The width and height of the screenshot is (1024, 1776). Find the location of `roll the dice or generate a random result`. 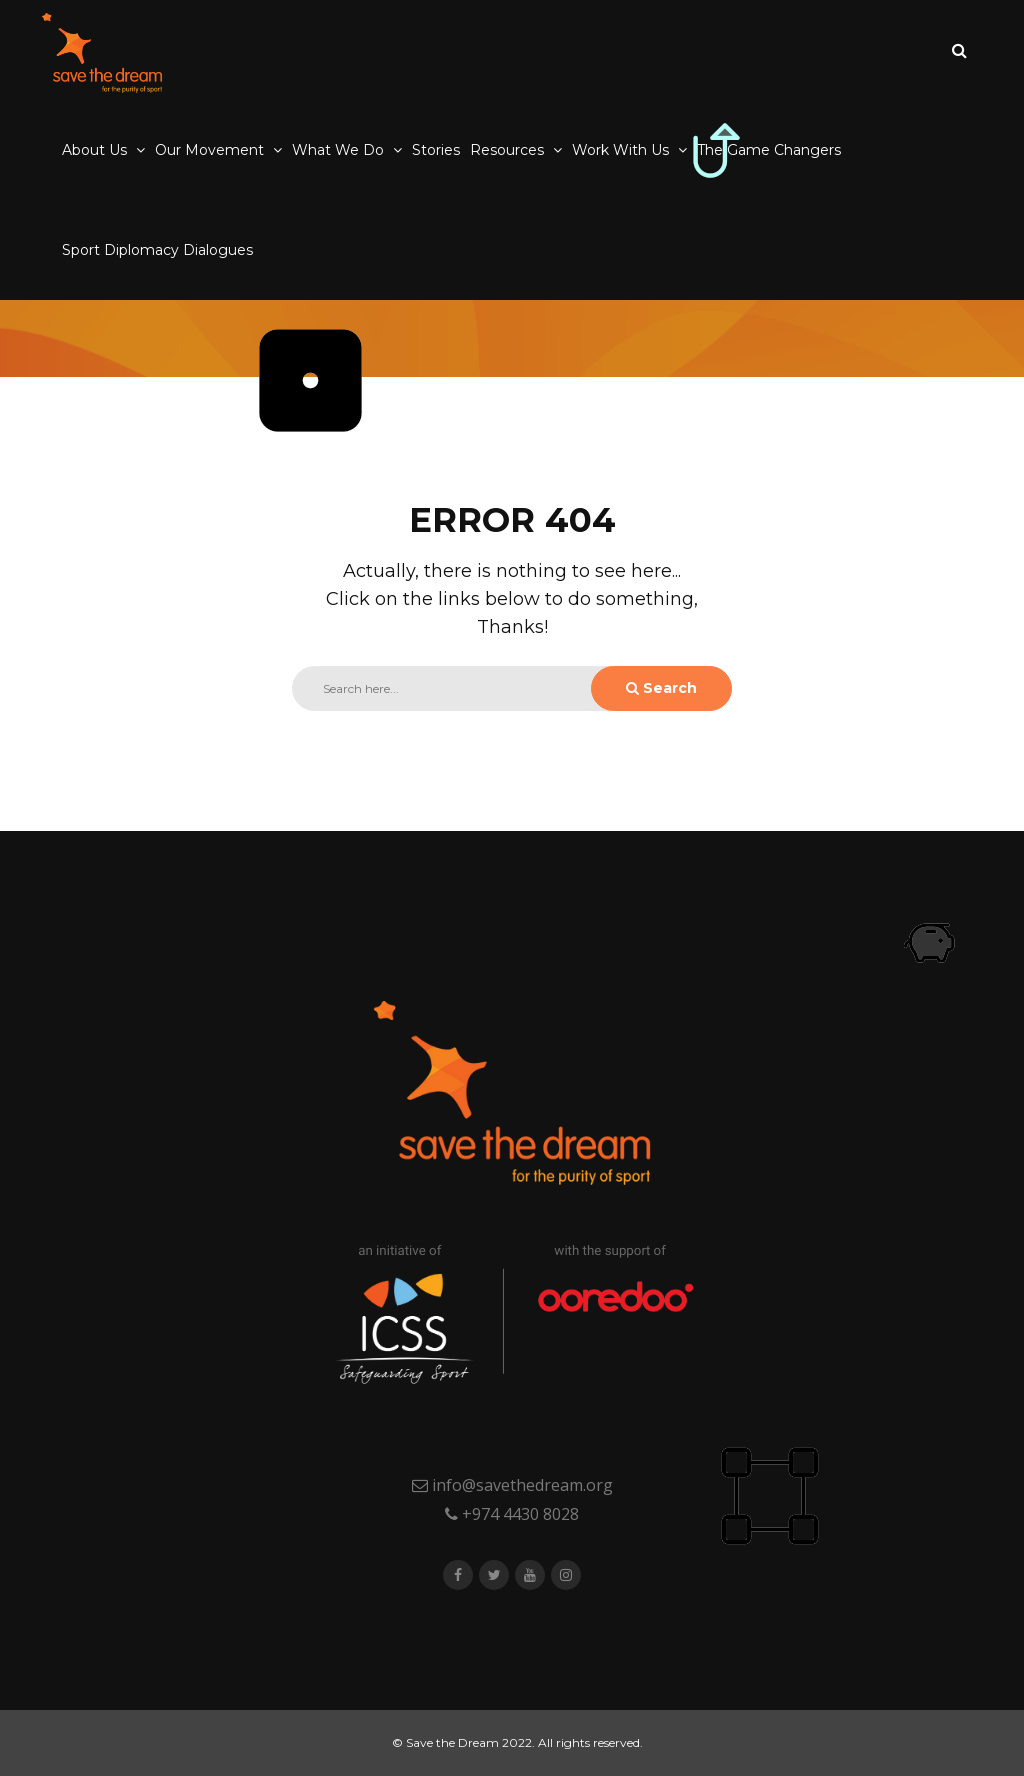

roll the dice or generate a random result is located at coordinates (310, 380).